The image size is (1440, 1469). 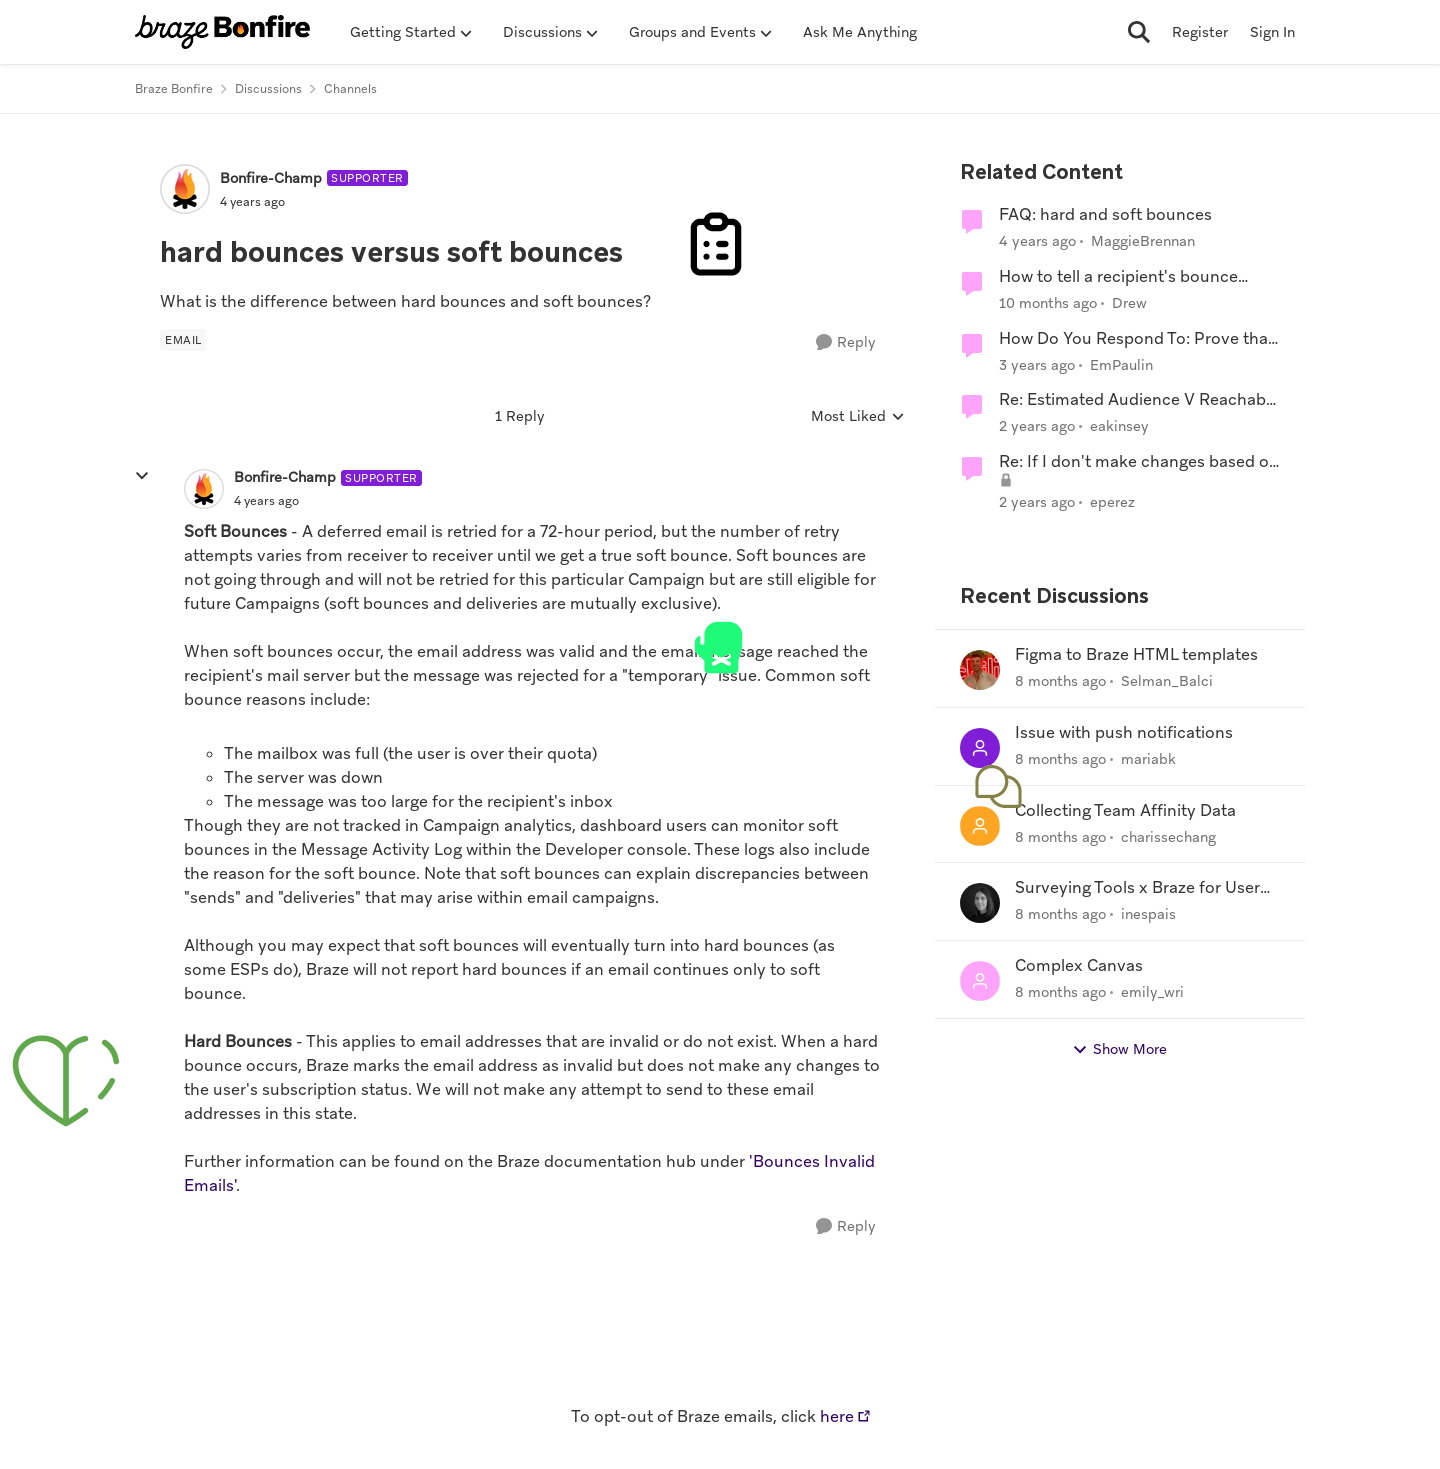 I want to click on indicates partial like or favorite status, so click(x=66, y=1077).